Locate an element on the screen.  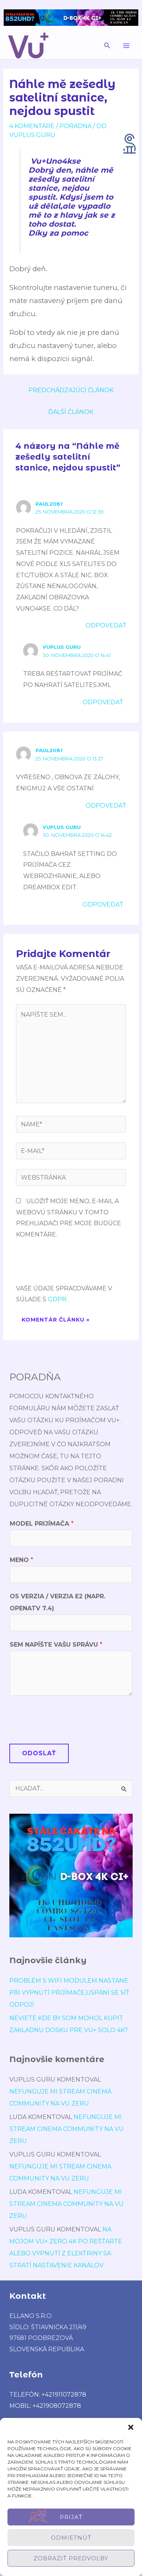
apache tomcat server logo is located at coordinates (38, 2516).